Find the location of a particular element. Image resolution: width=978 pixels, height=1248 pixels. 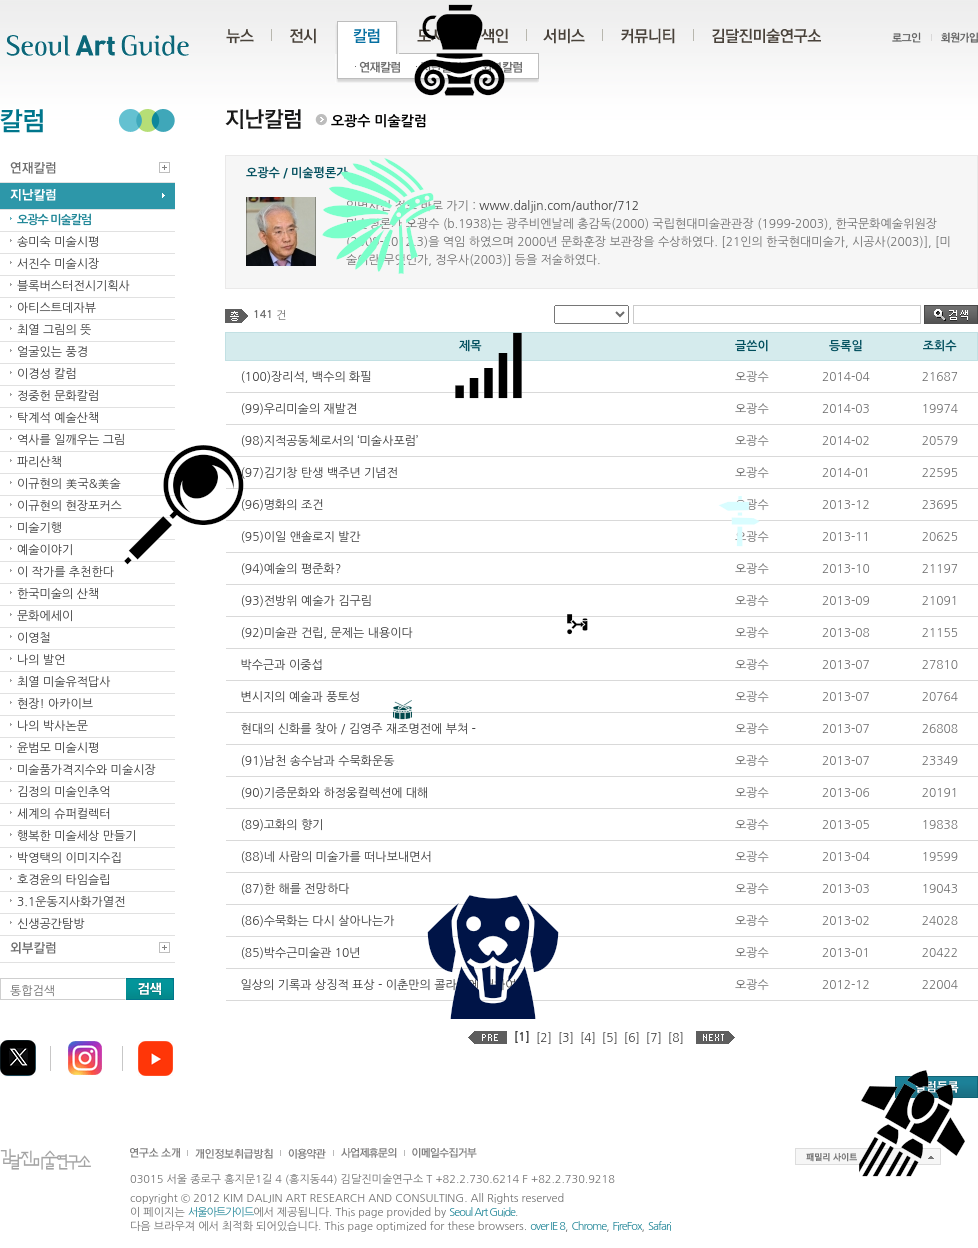

view pet profile or pet-related features is located at coordinates (493, 954).